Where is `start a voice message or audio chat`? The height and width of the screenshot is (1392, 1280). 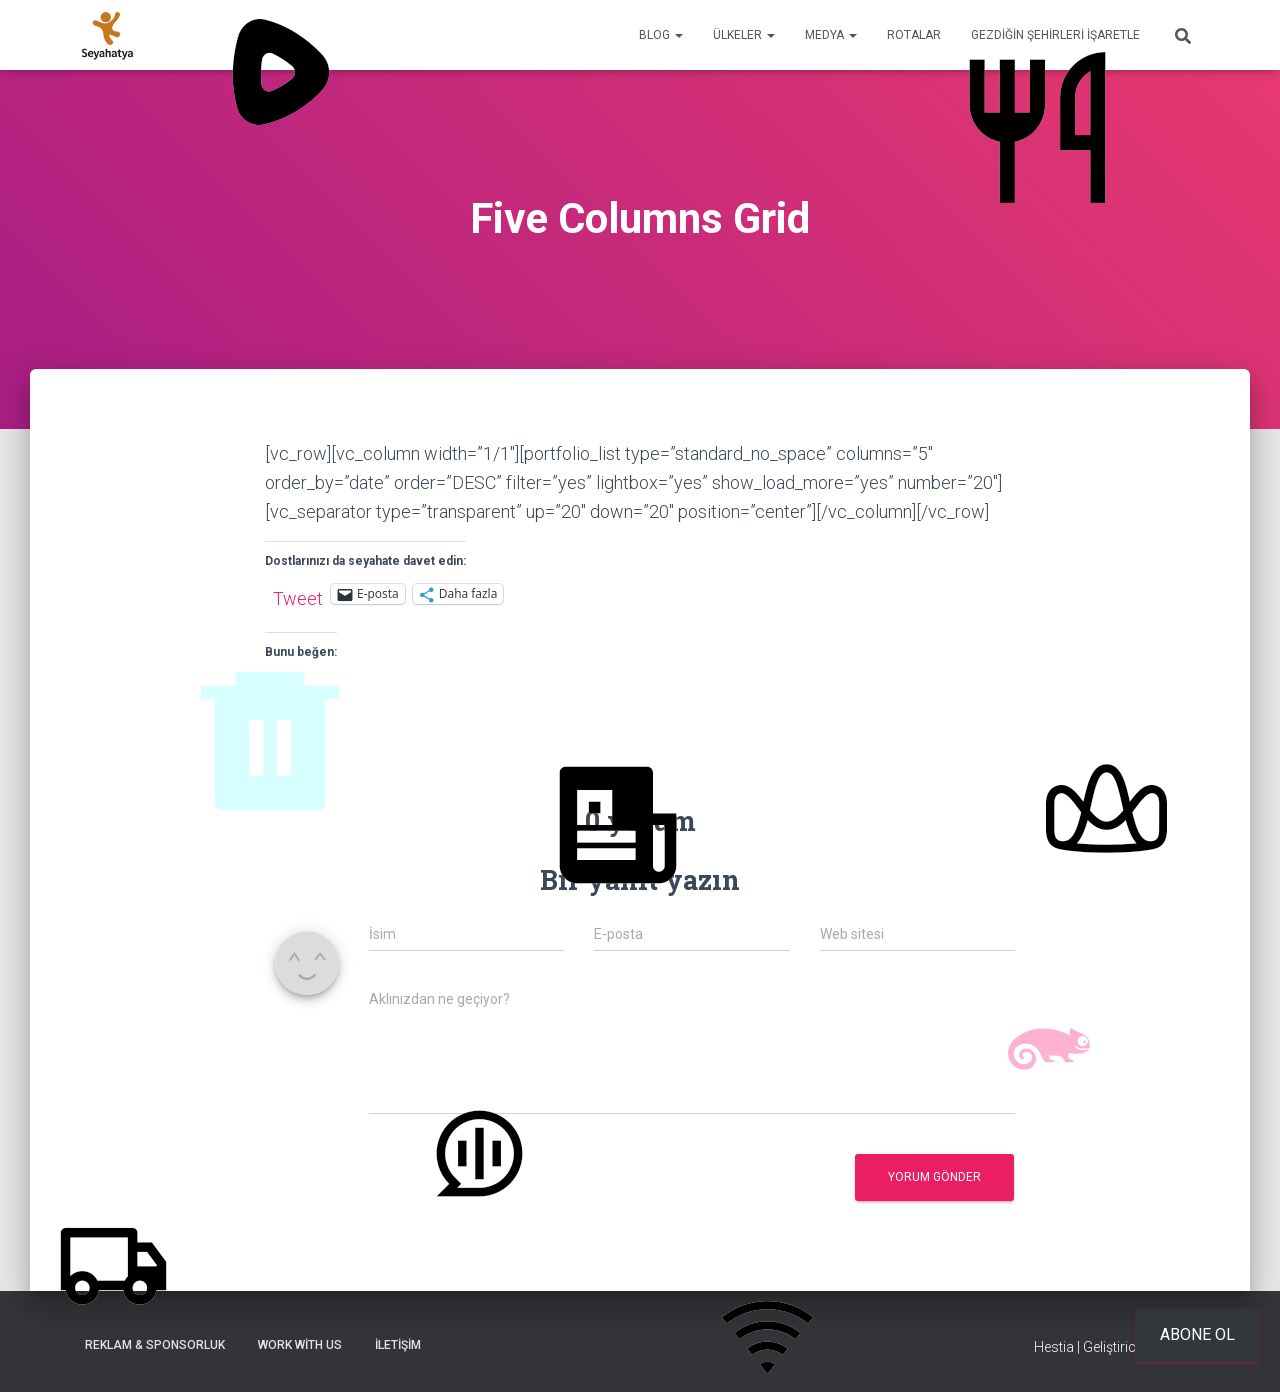 start a voice message or audio chat is located at coordinates (479, 1153).